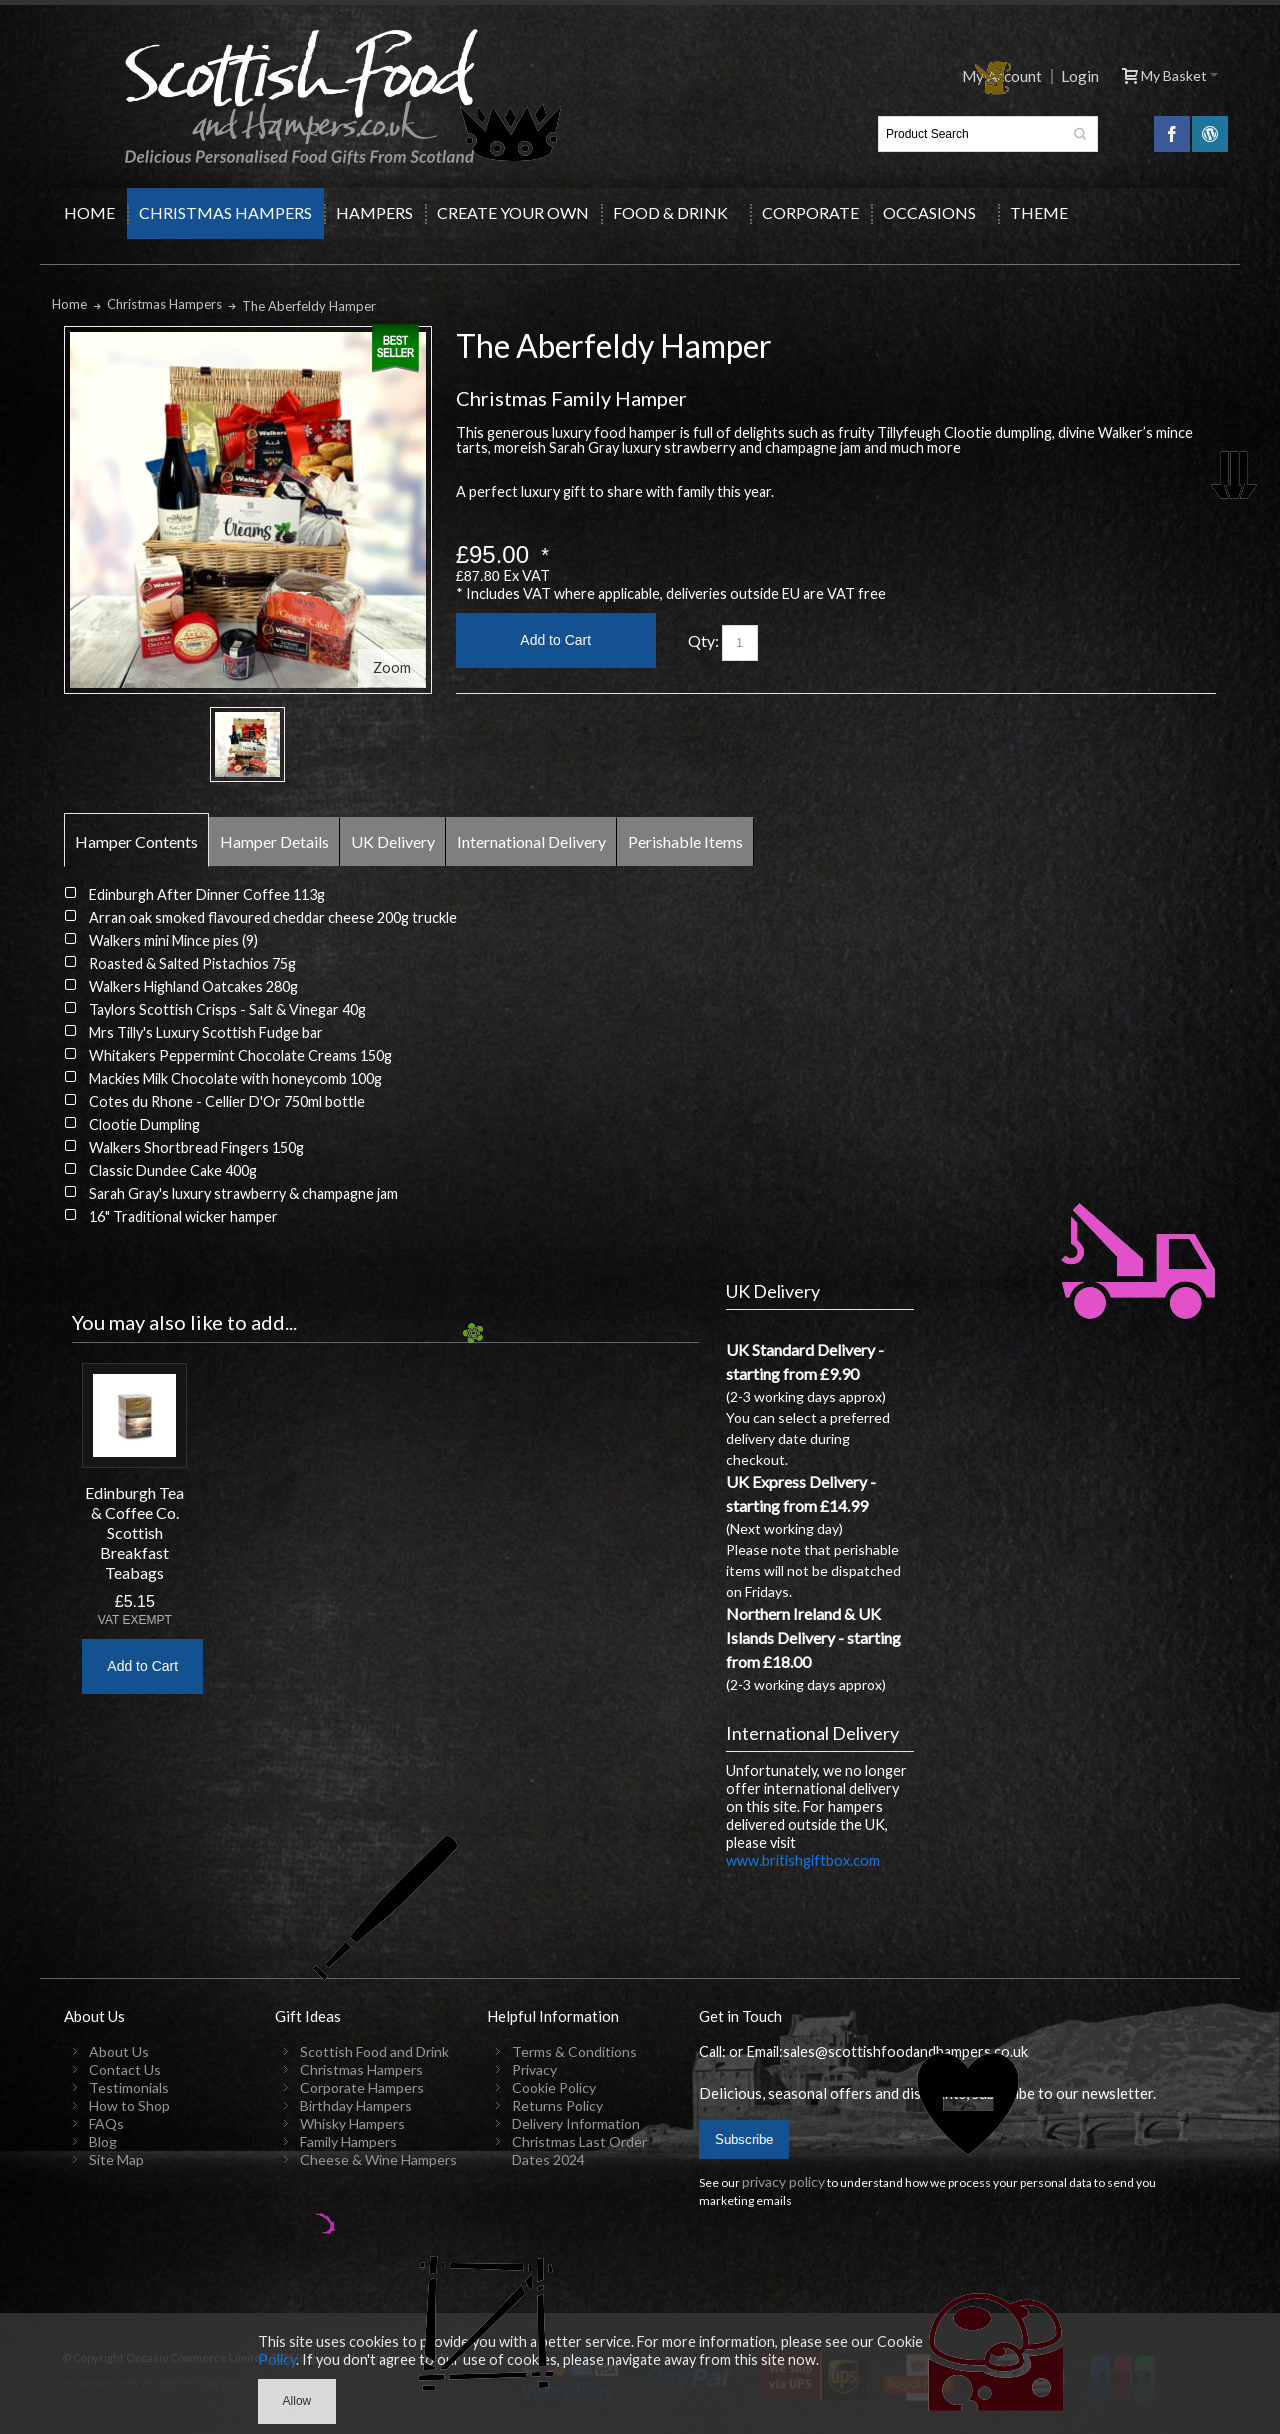 The width and height of the screenshot is (1280, 2434). Describe the element at coordinates (968, 2104) in the screenshot. I see `remove from favorites` at that location.